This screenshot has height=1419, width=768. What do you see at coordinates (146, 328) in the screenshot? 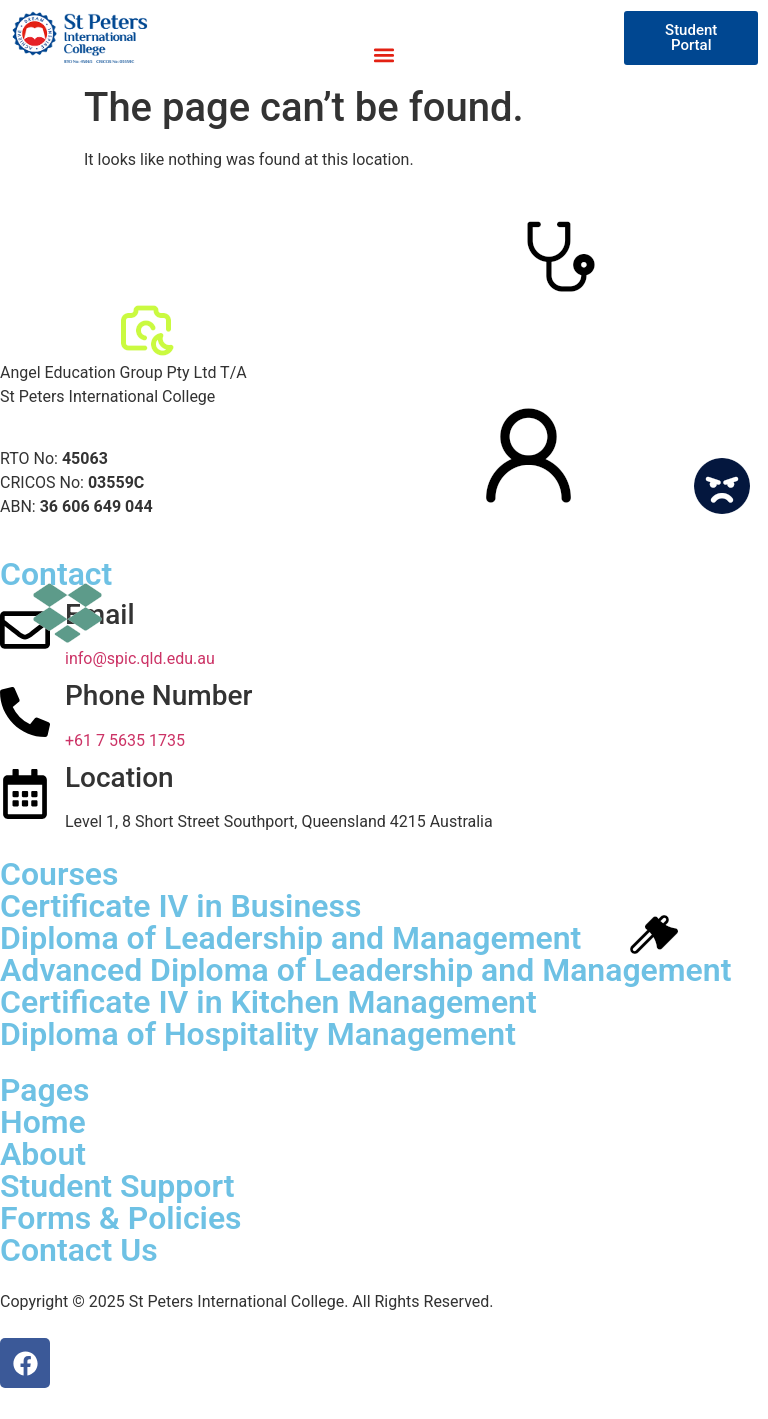
I see `switch to night mode camera` at bounding box center [146, 328].